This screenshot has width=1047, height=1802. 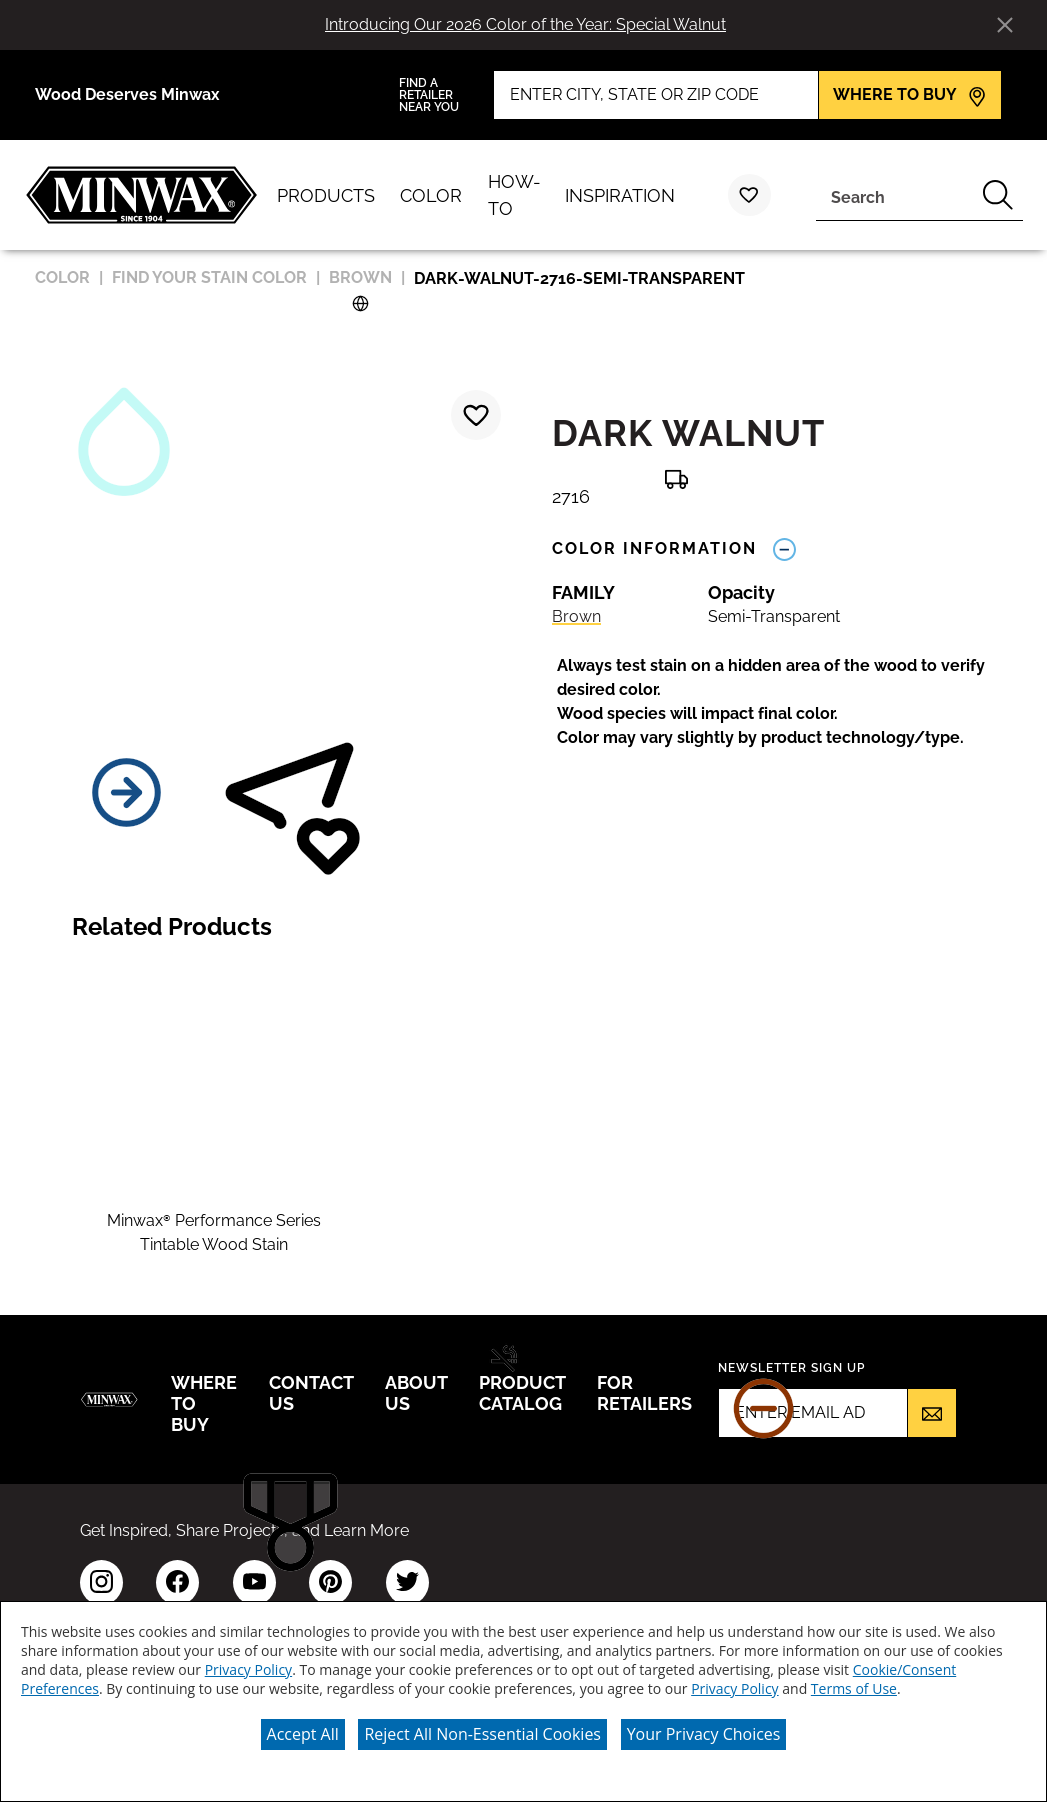 I want to click on save location to favorites, so click(x=290, y=805).